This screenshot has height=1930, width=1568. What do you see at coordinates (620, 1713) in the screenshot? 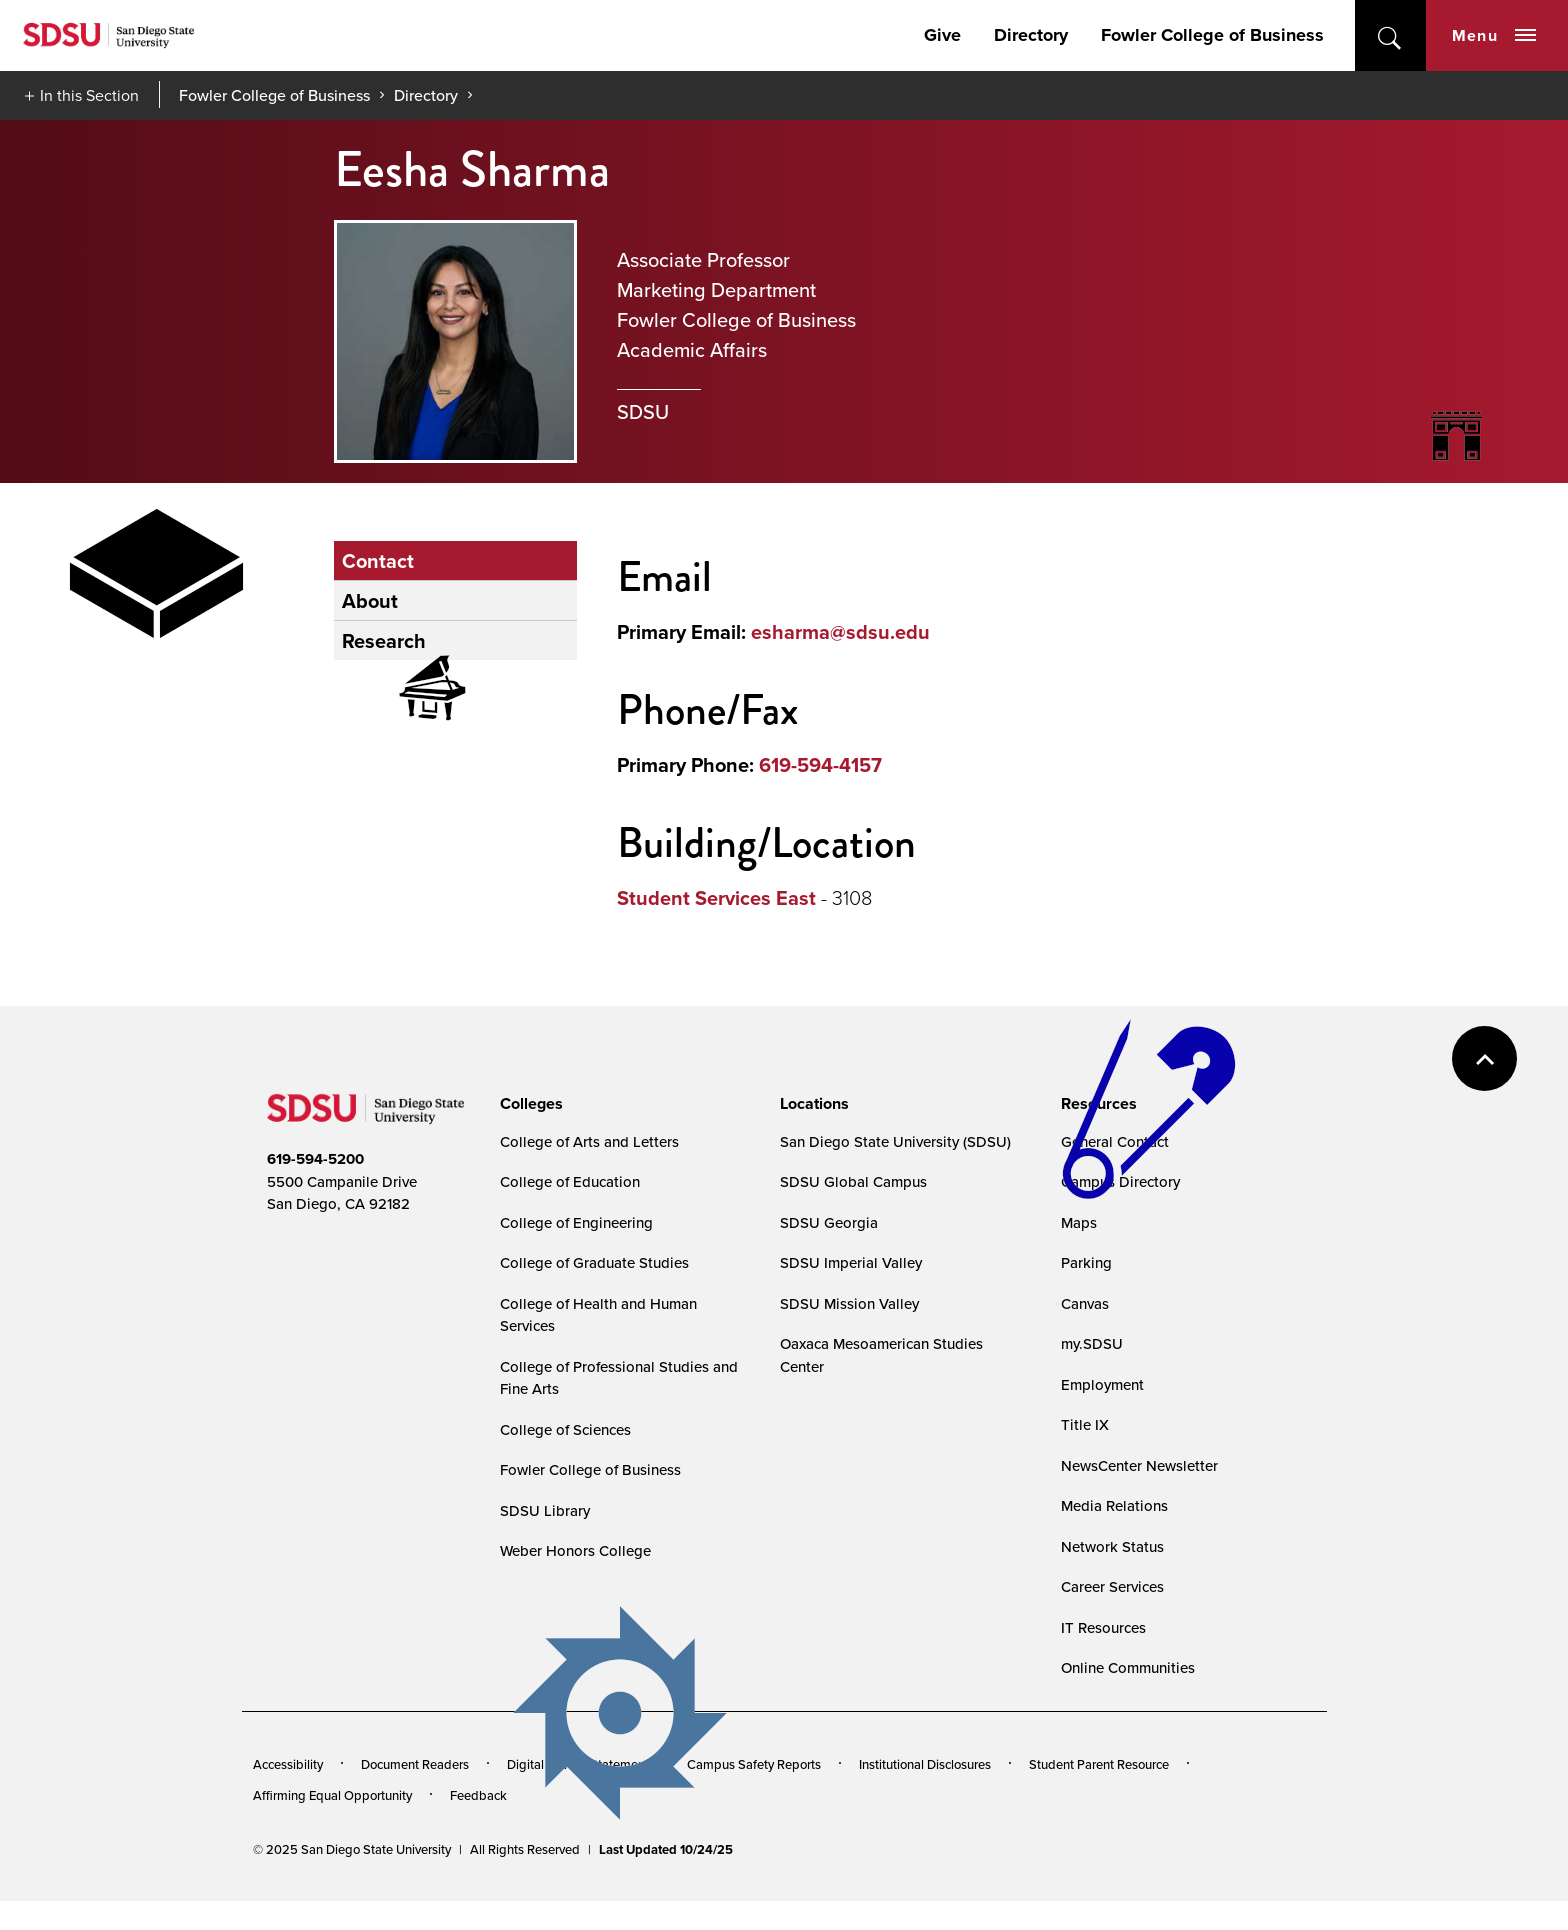
I see `circular saw tool icon` at bounding box center [620, 1713].